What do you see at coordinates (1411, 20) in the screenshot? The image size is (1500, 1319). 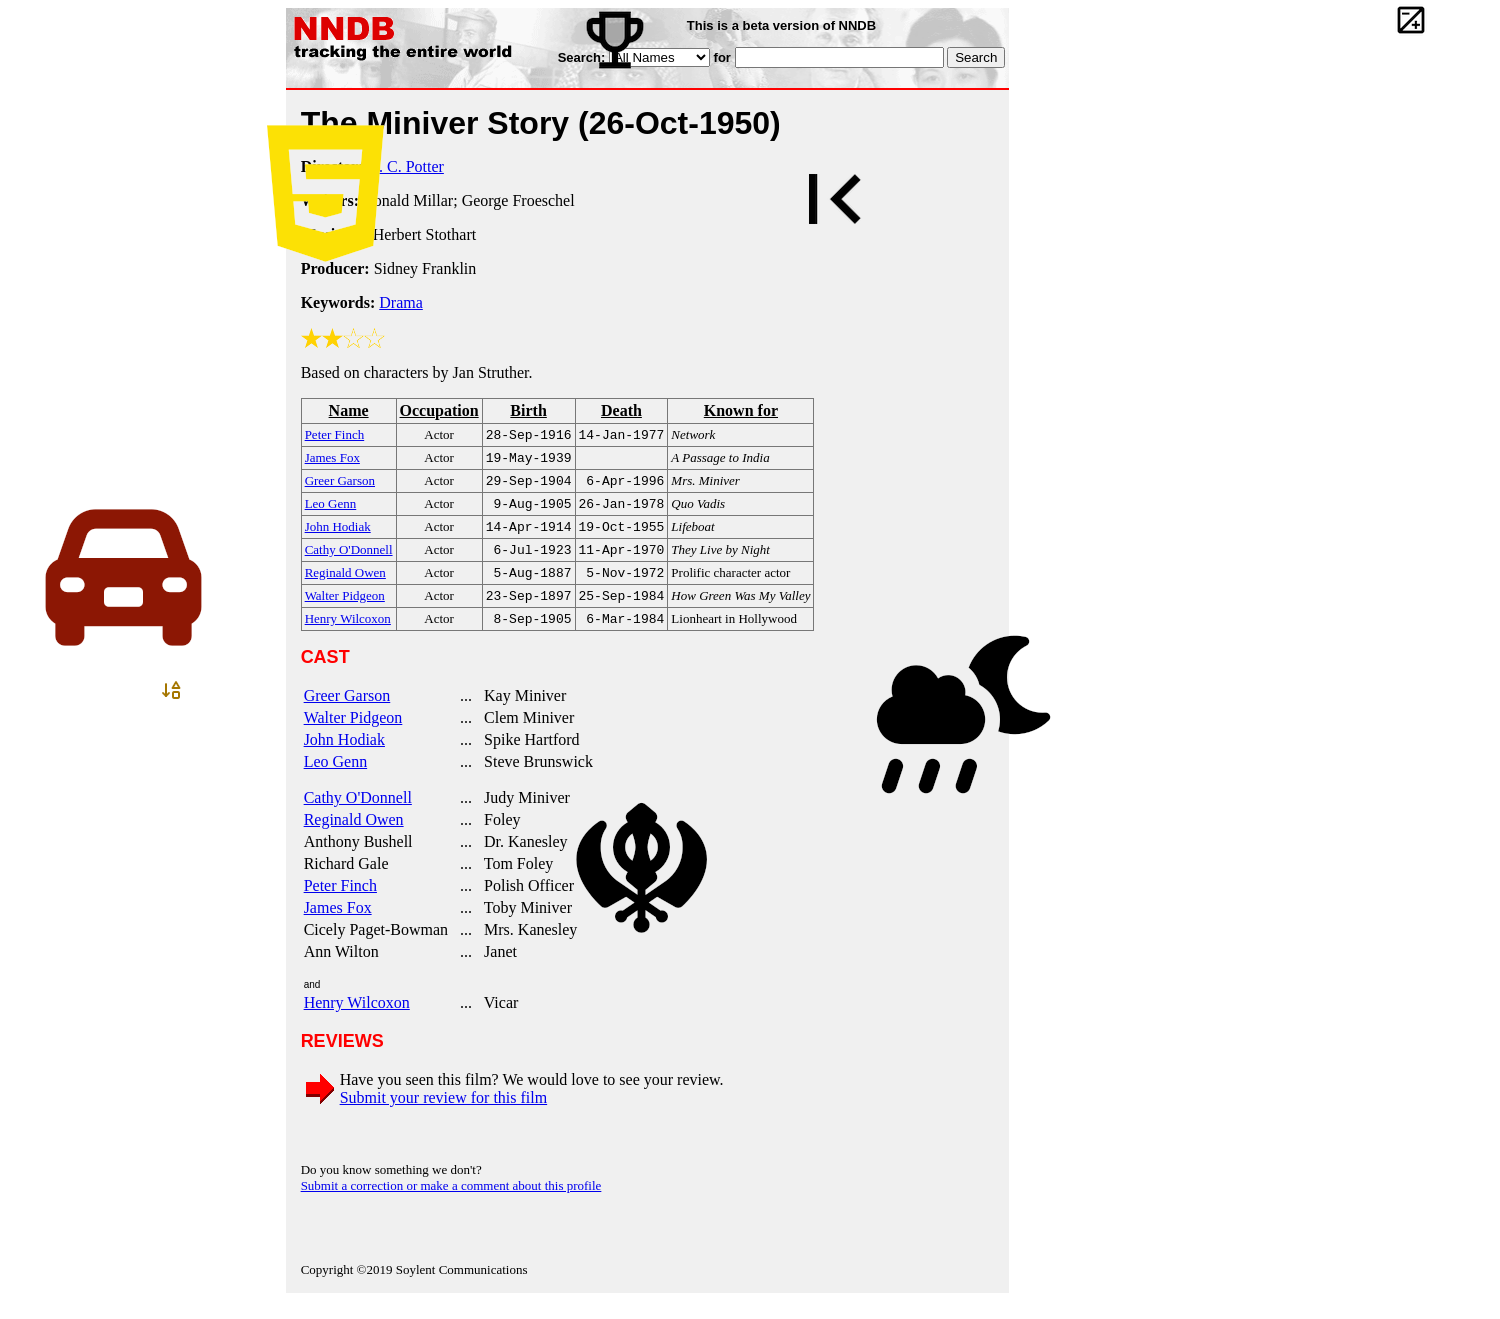 I see `adjust image exposure settings` at bounding box center [1411, 20].